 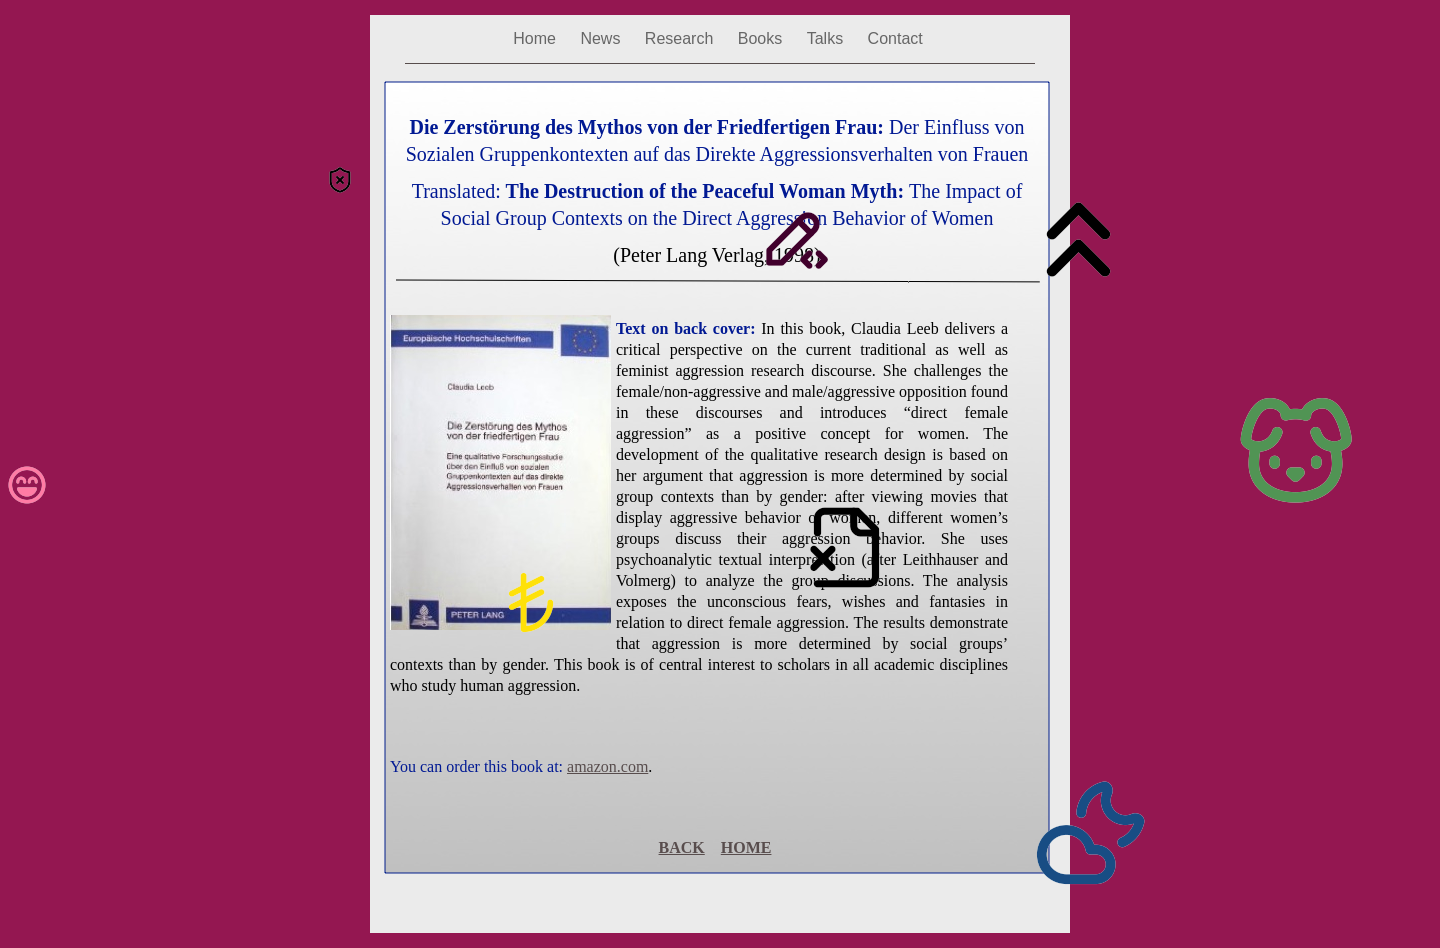 What do you see at coordinates (1295, 450) in the screenshot?
I see `access pet-related features or settings` at bounding box center [1295, 450].